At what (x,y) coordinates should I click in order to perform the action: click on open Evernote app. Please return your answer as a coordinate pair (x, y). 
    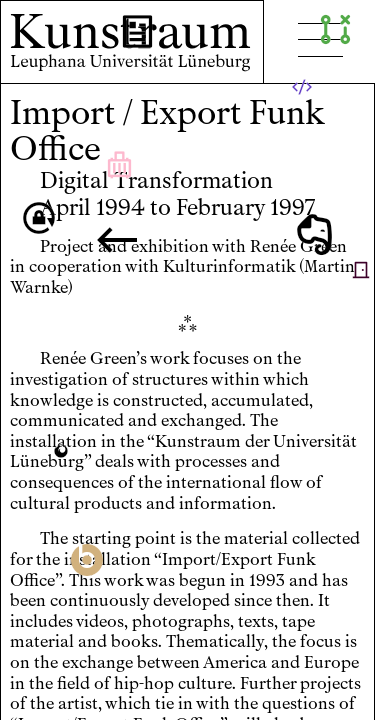
    Looking at the image, I should click on (314, 233).